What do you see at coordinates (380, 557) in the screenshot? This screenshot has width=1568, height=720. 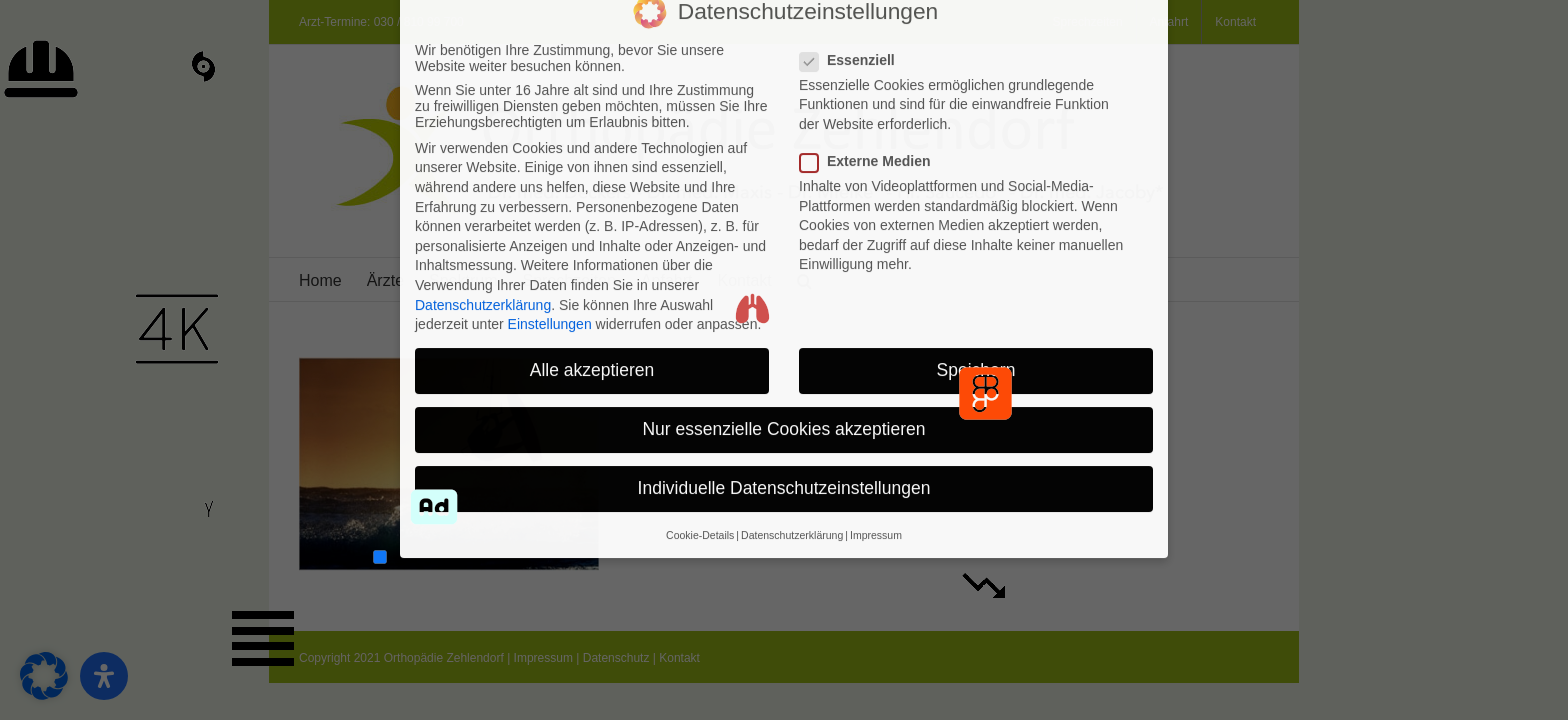 I see `a filled checkbox or selected state` at bounding box center [380, 557].